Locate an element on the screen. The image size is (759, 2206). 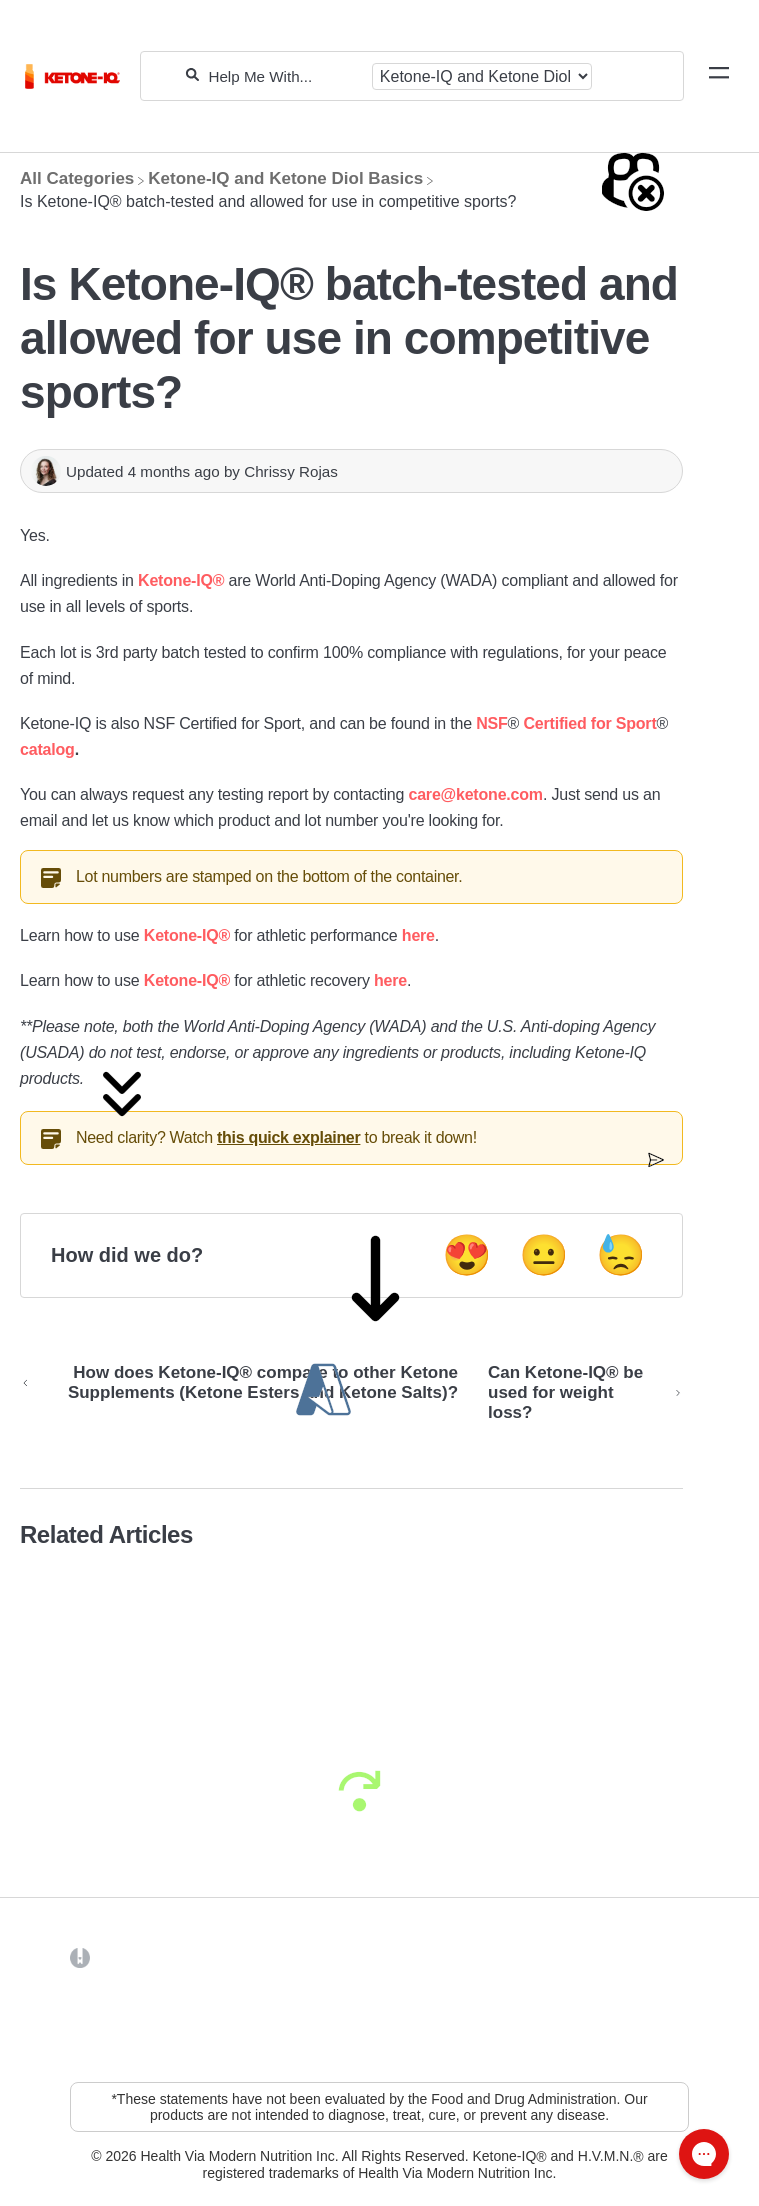
github copilot is disconnected or unavailable is located at coordinates (633, 180).